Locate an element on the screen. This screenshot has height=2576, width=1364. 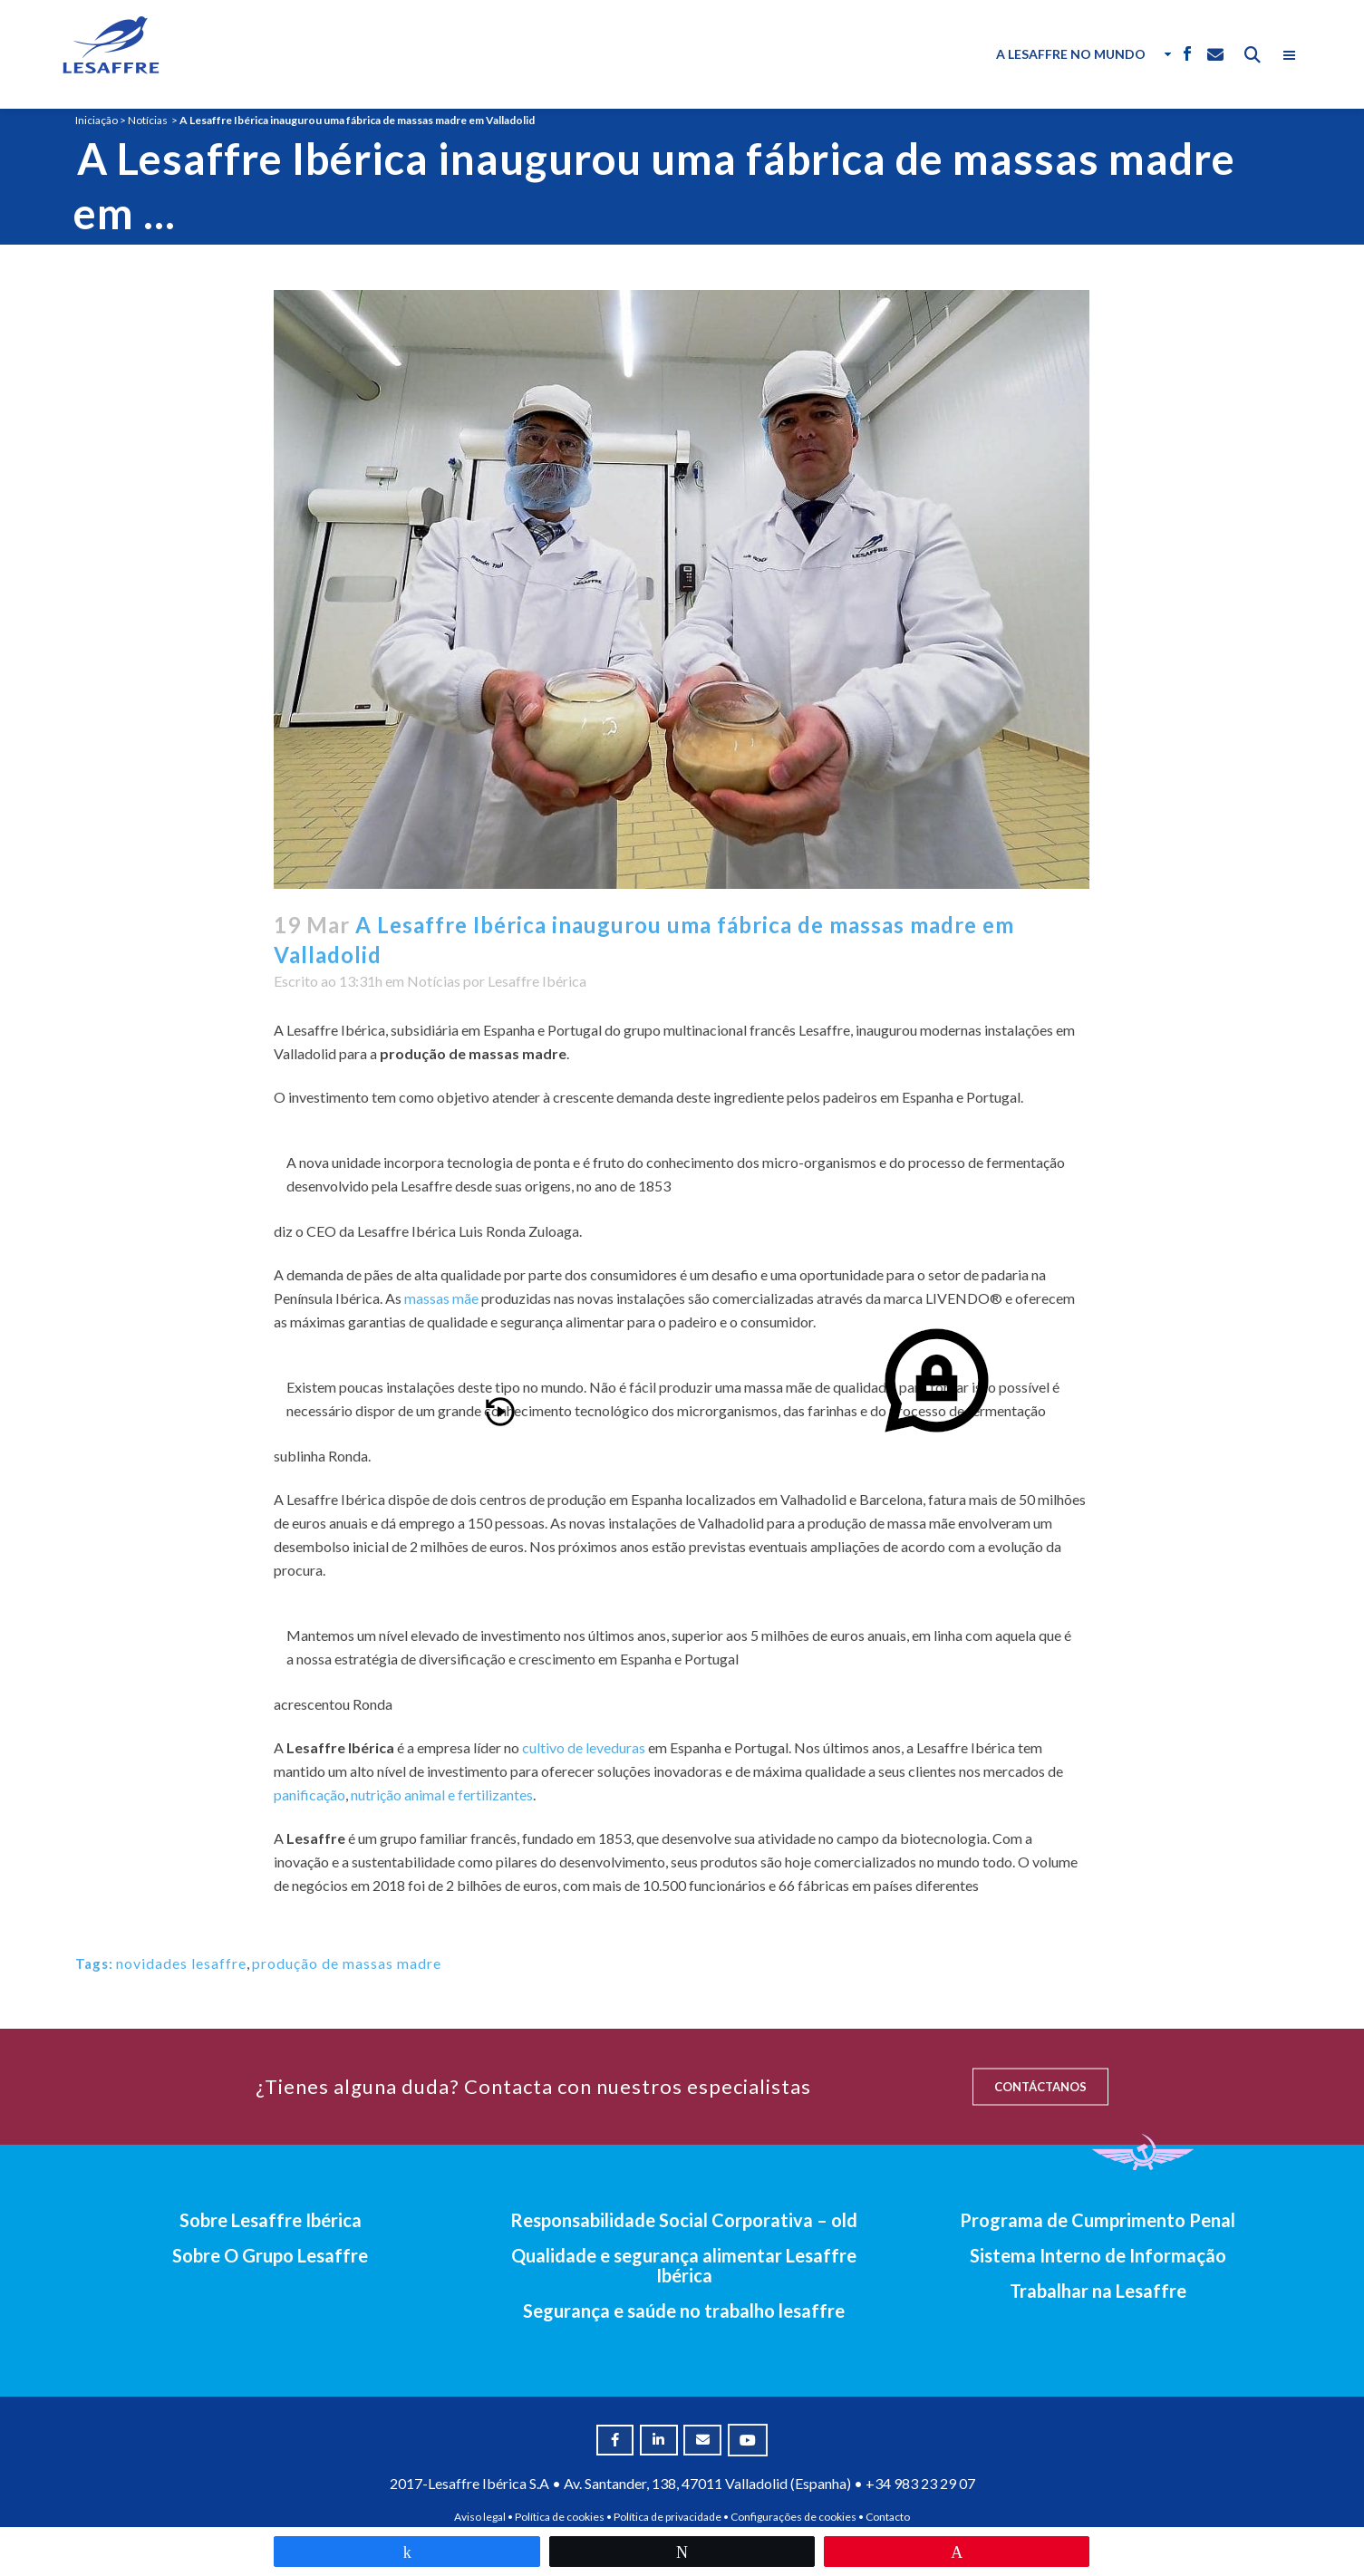
view memories or flashback content is located at coordinates (500, 1412).